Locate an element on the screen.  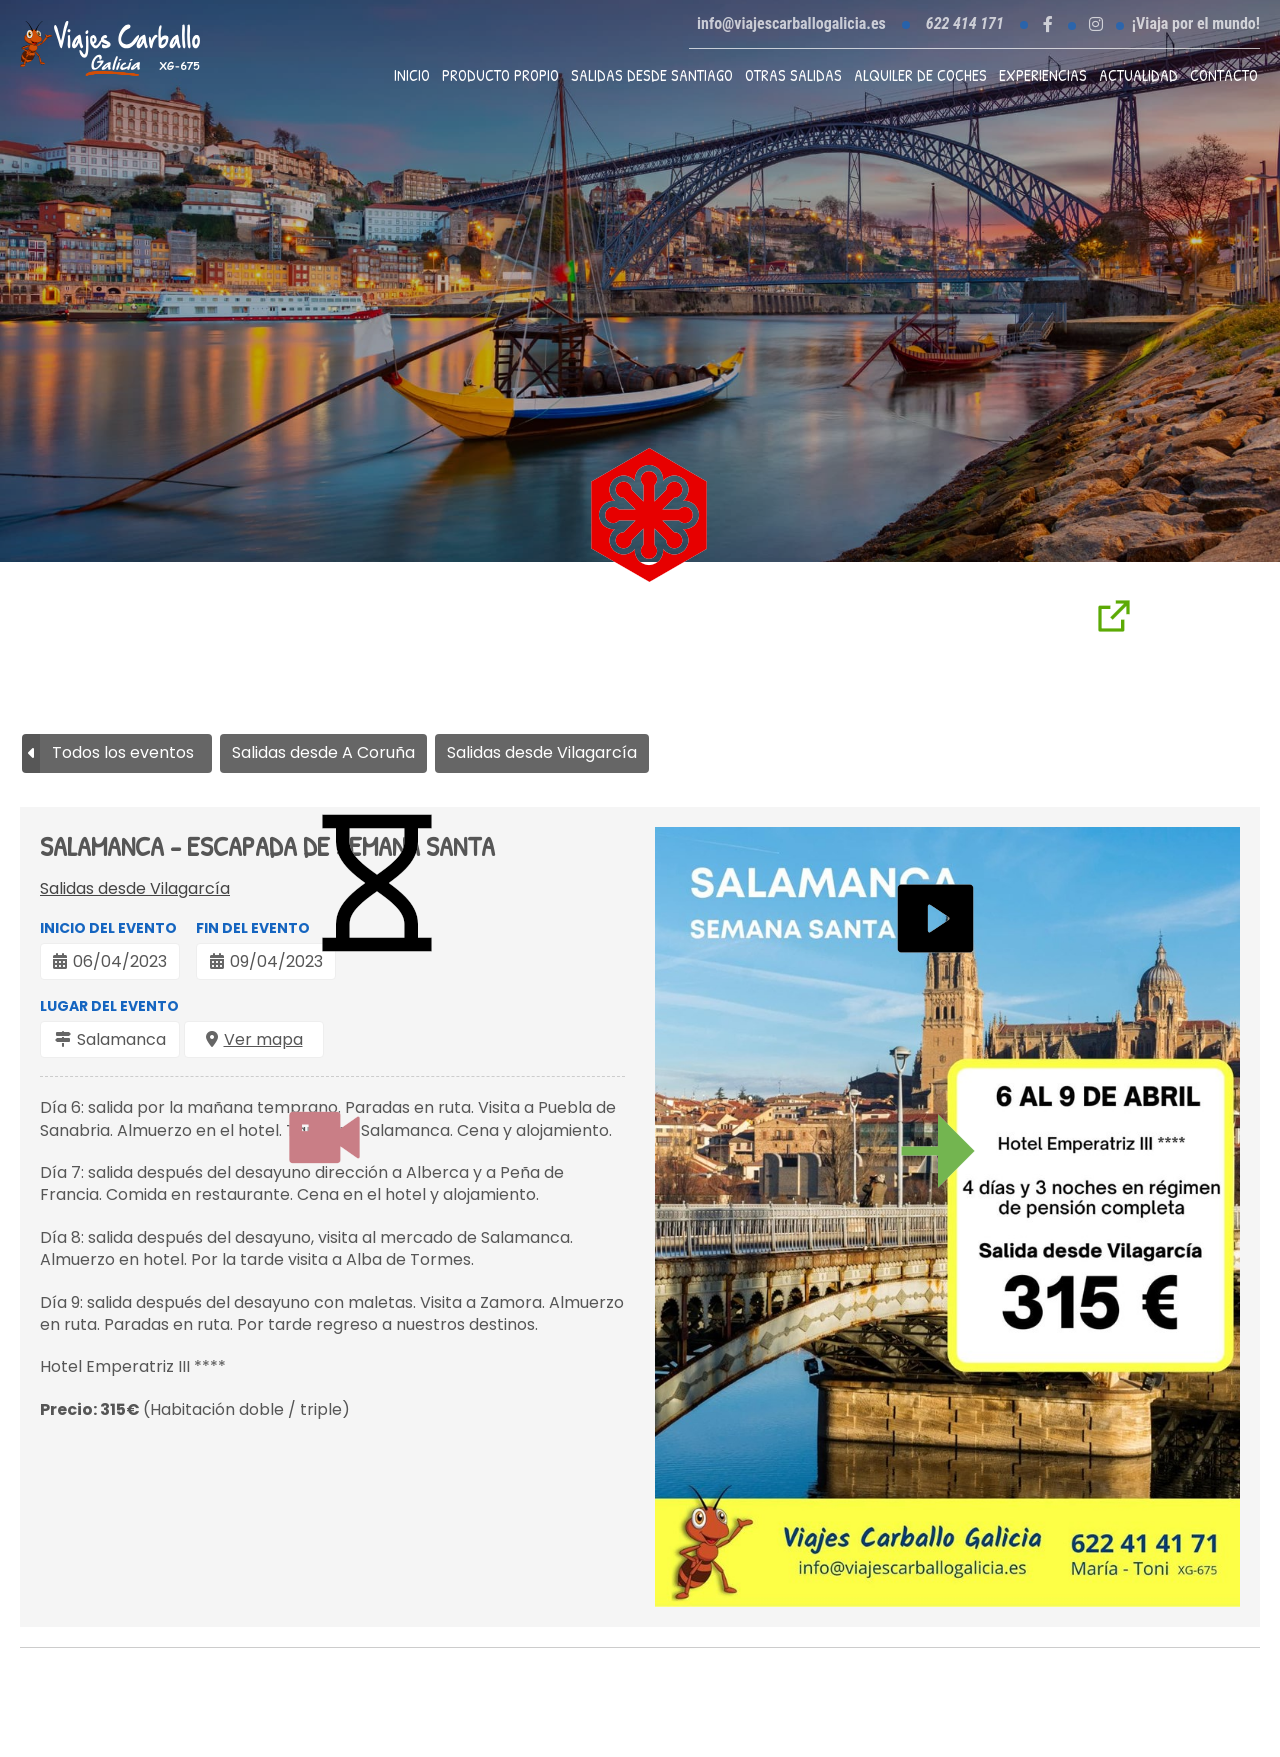
start recording a video is located at coordinates (324, 1137).